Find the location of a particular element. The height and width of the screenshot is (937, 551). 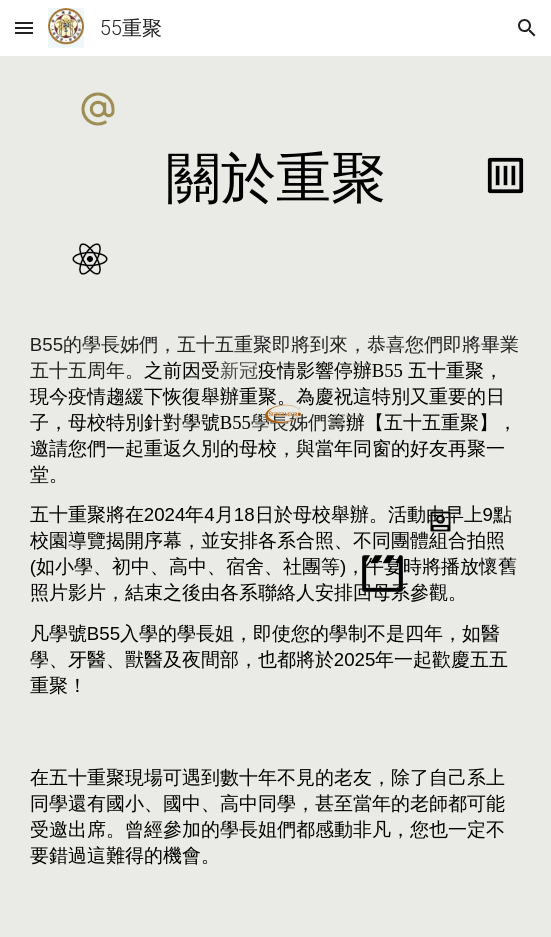

react.js framework logo is located at coordinates (90, 259).